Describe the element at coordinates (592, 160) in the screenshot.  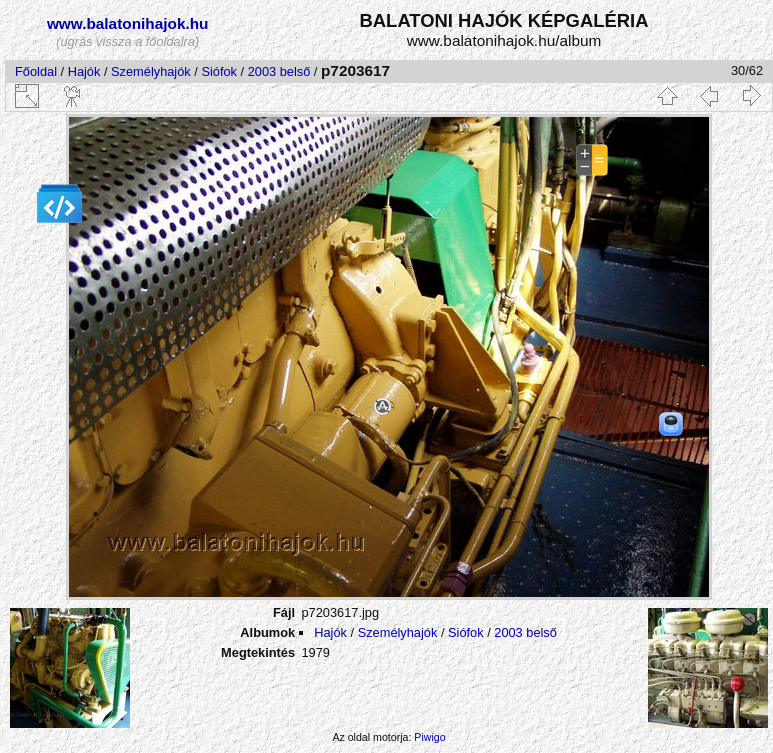
I see `open the calculator app` at that location.